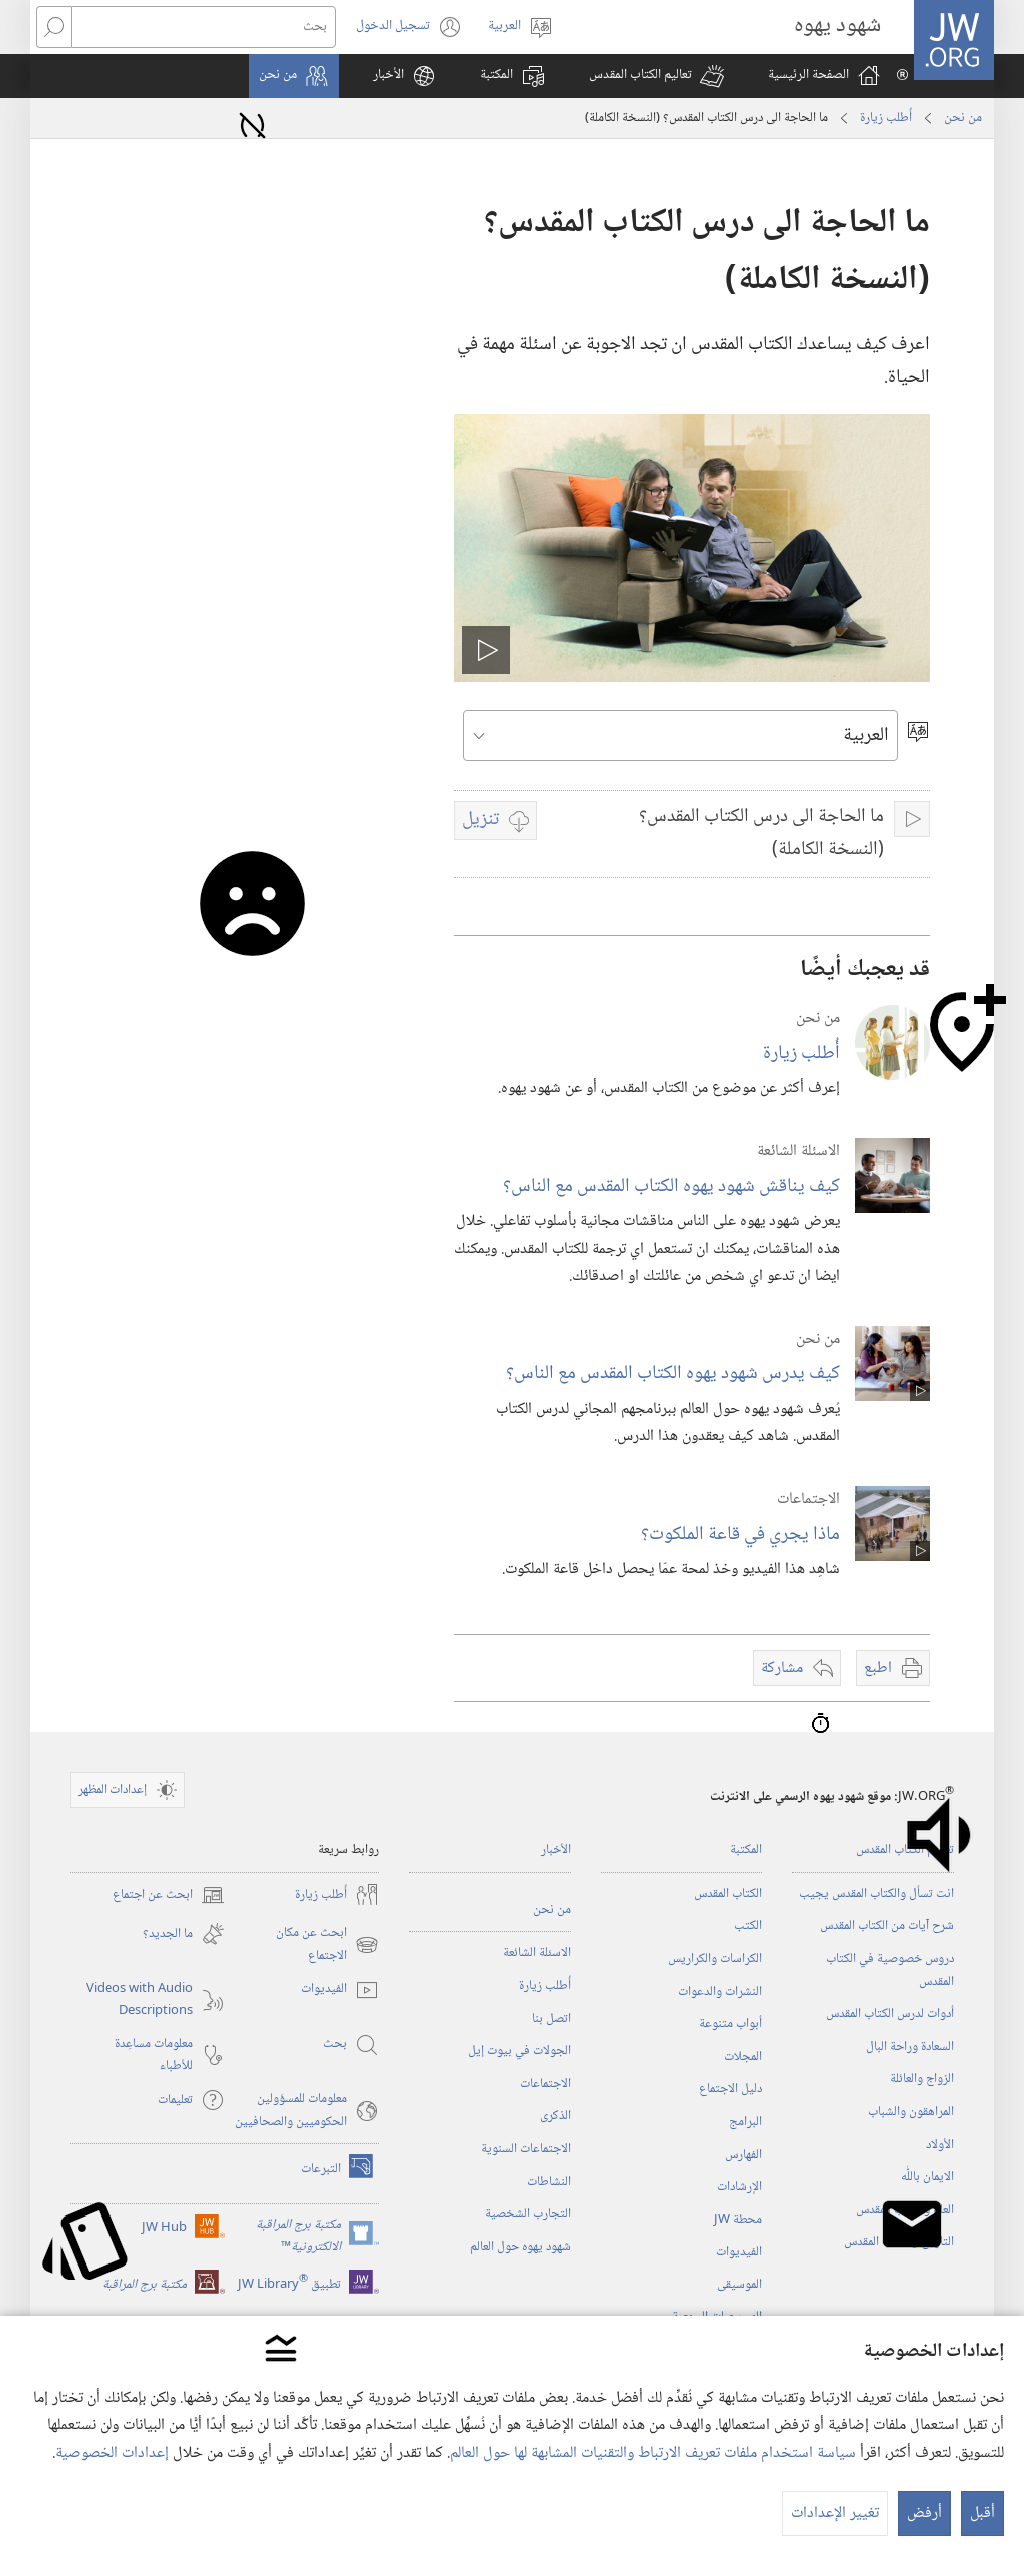 The height and width of the screenshot is (2556, 1024). I want to click on add a new location pin to the map, so click(962, 1028).